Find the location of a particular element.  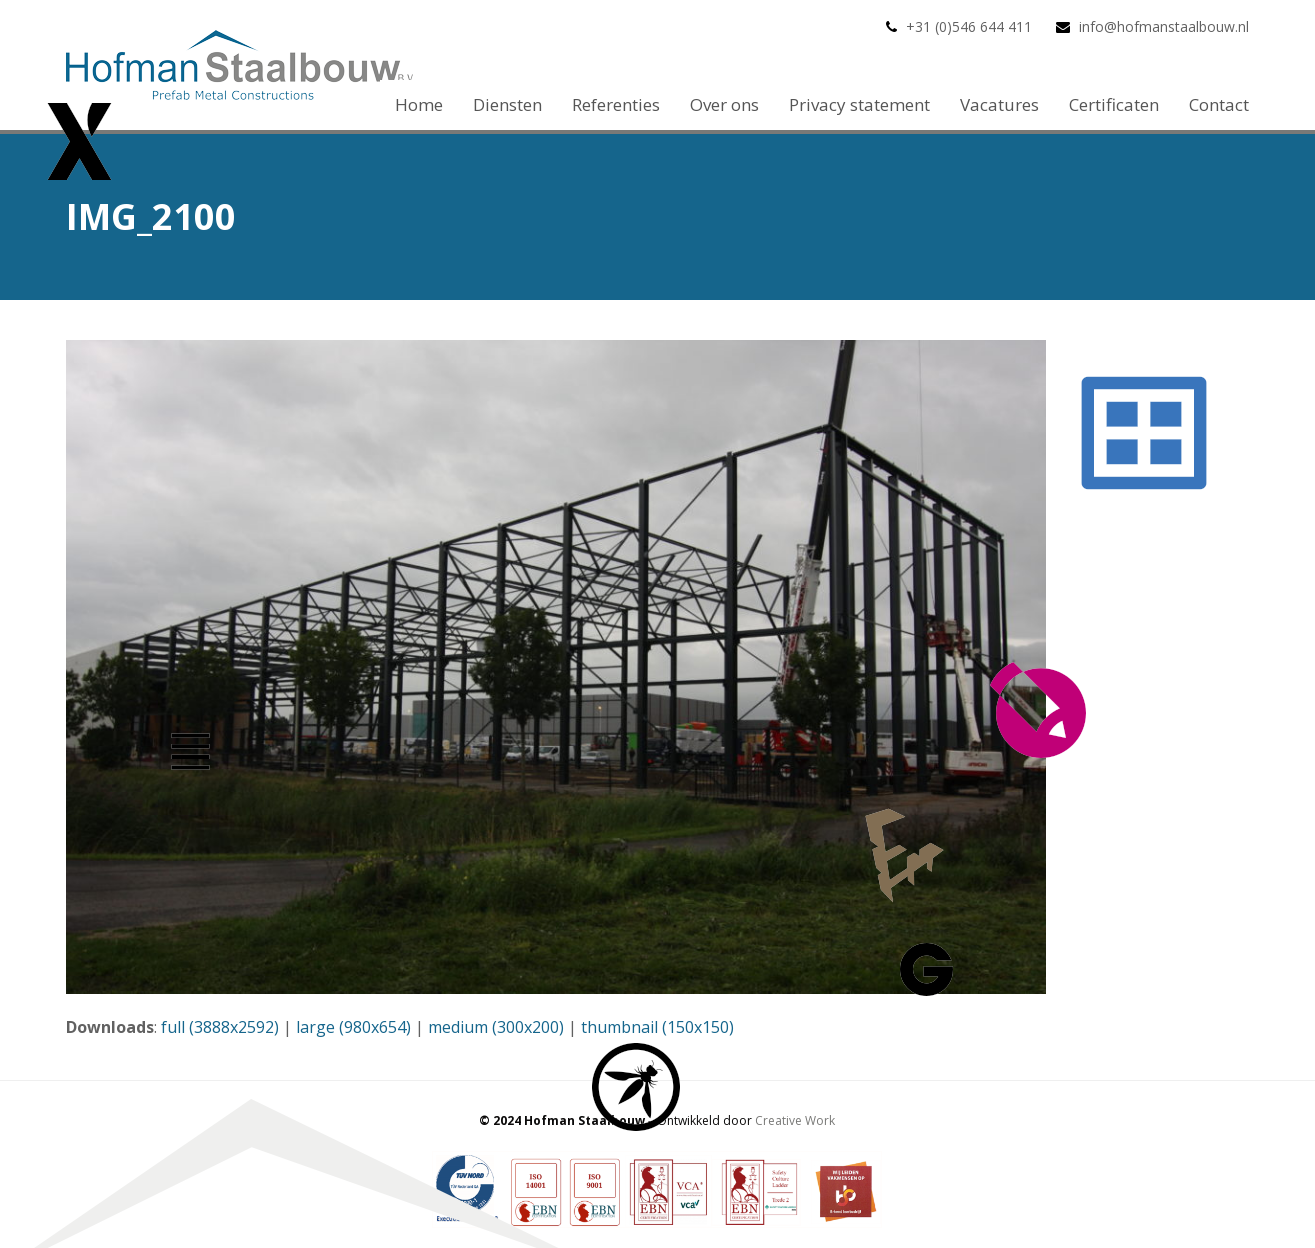

xstate library logo is located at coordinates (79, 141).